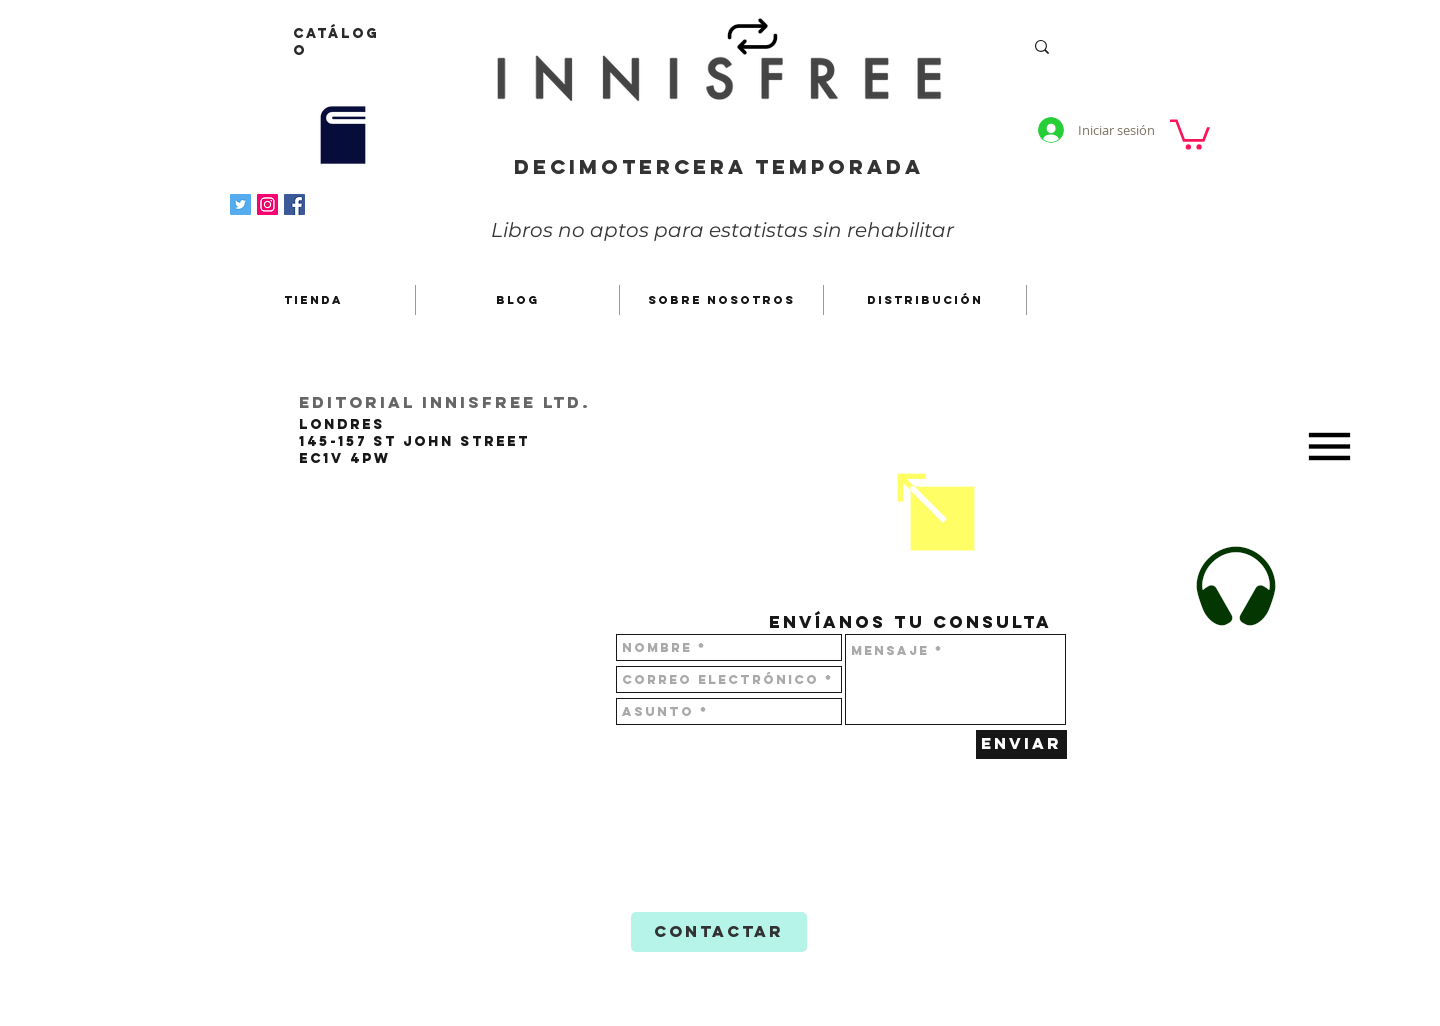 This screenshot has height=1026, width=1440. I want to click on open navigation menu, so click(1329, 446).